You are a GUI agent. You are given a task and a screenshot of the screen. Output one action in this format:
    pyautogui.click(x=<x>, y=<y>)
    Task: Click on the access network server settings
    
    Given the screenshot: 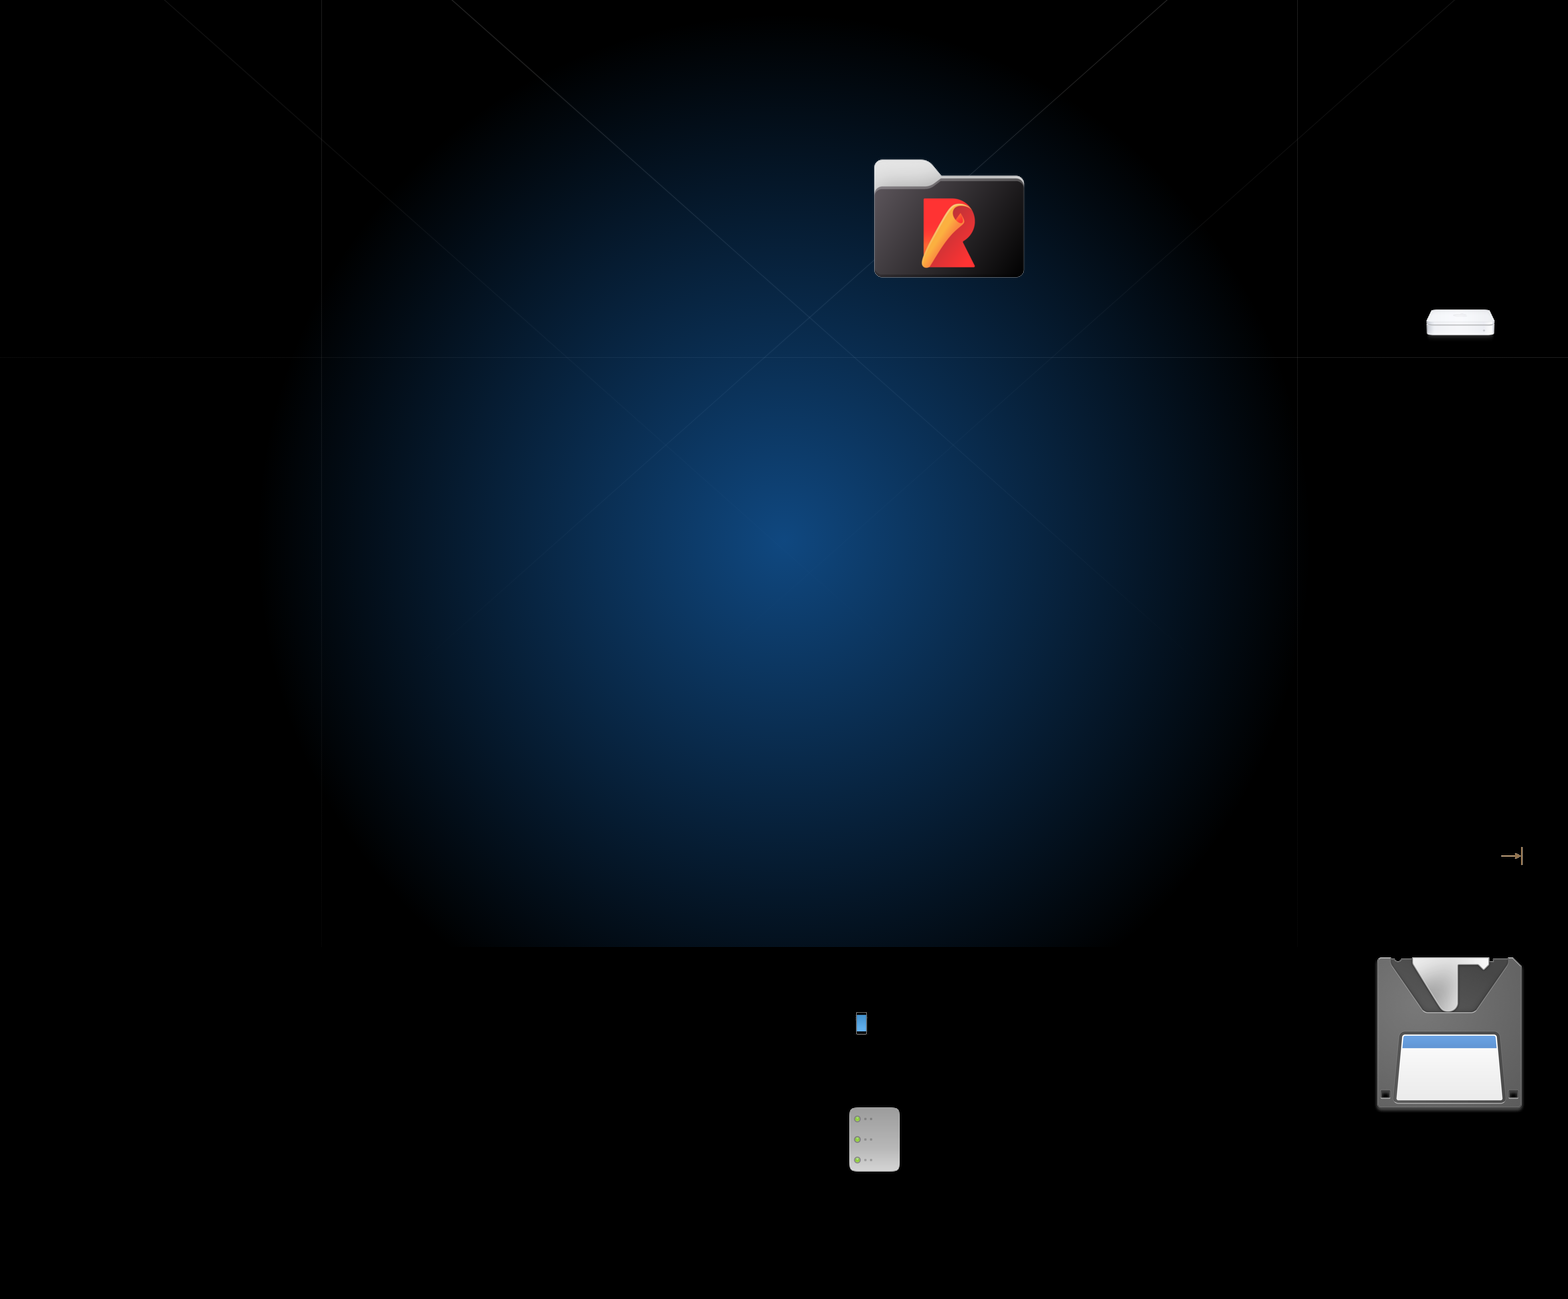 What is the action you would take?
    pyautogui.click(x=874, y=1139)
    